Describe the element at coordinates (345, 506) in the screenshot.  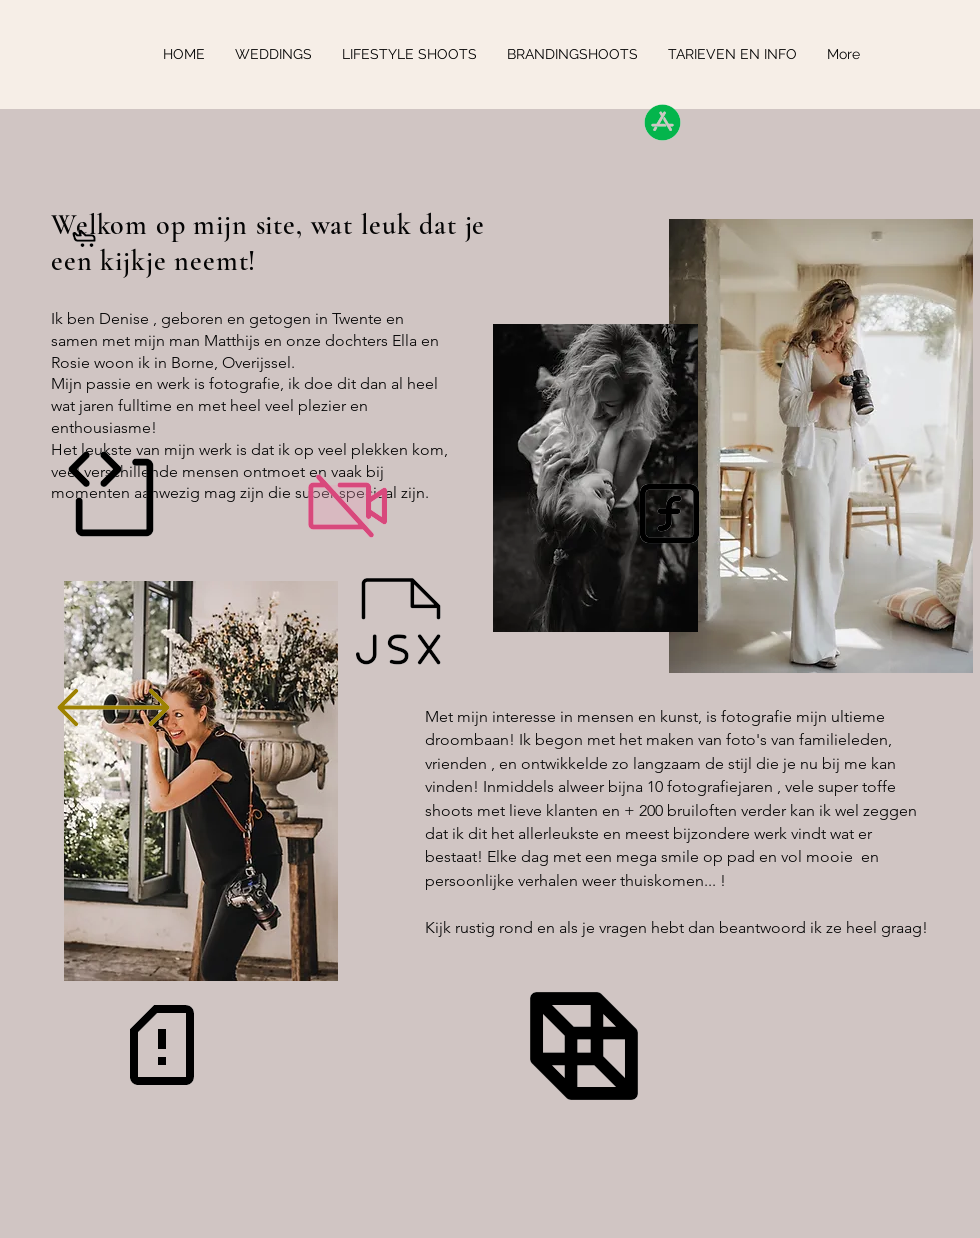
I see `turn off camera or disable video` at that location.